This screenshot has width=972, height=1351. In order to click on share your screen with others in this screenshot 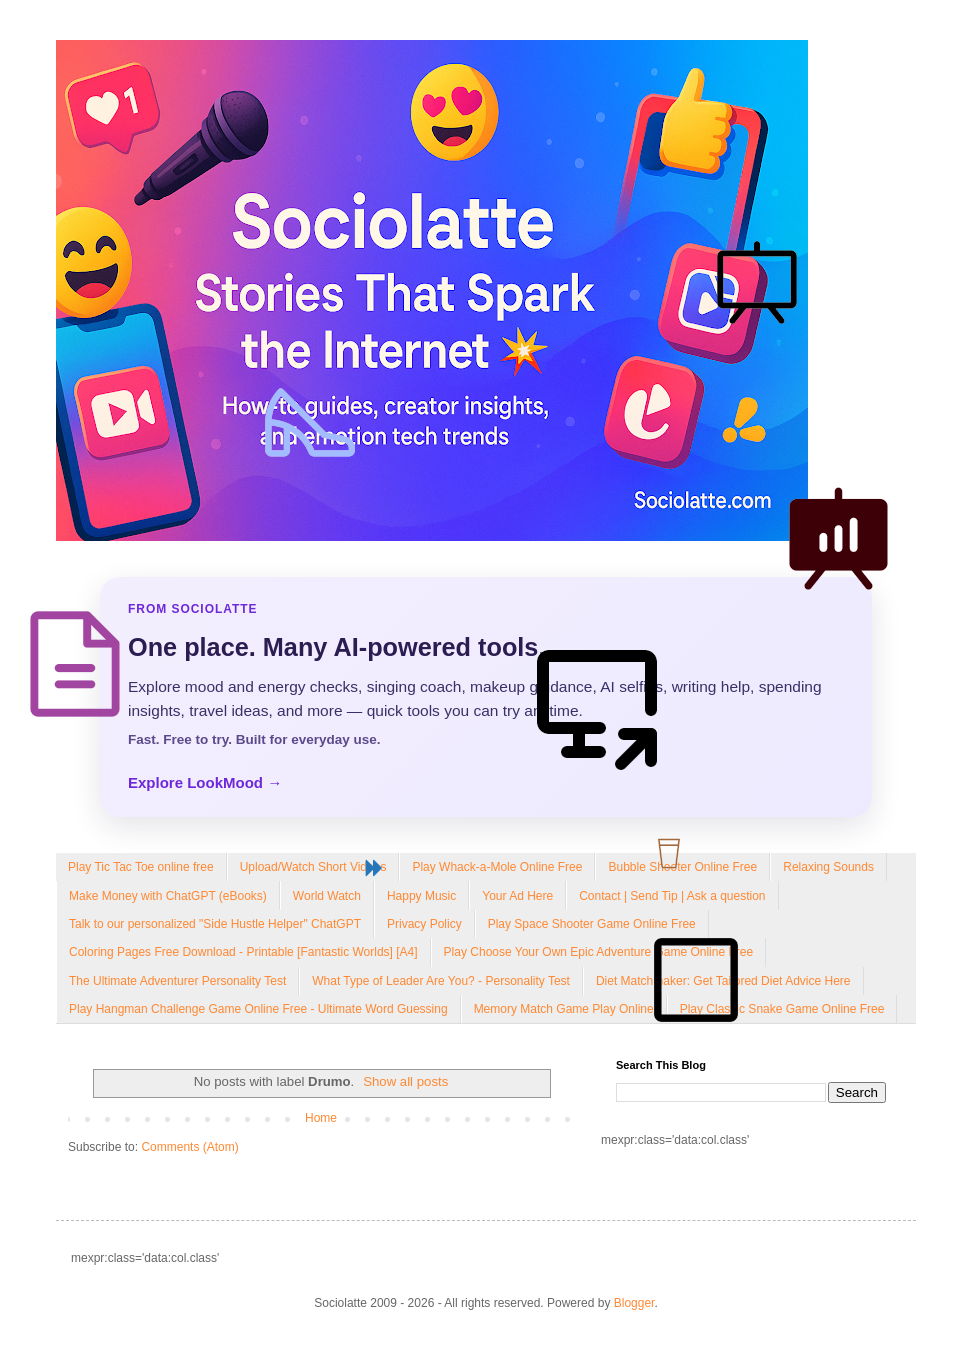, I will do `click(597, 704)`.